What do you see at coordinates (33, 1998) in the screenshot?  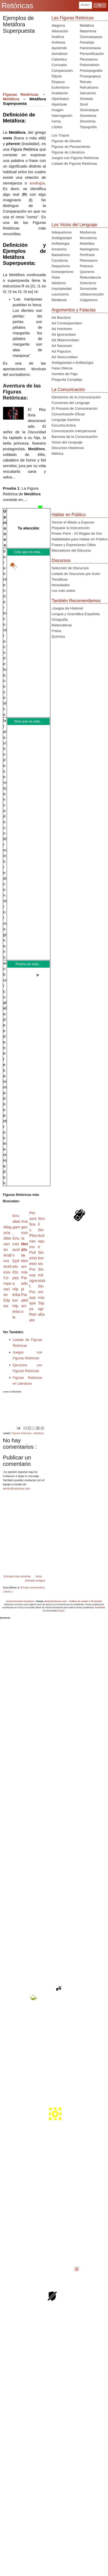 I see `equip or use hunting horn instrument` at bounding box center [33, 1998].